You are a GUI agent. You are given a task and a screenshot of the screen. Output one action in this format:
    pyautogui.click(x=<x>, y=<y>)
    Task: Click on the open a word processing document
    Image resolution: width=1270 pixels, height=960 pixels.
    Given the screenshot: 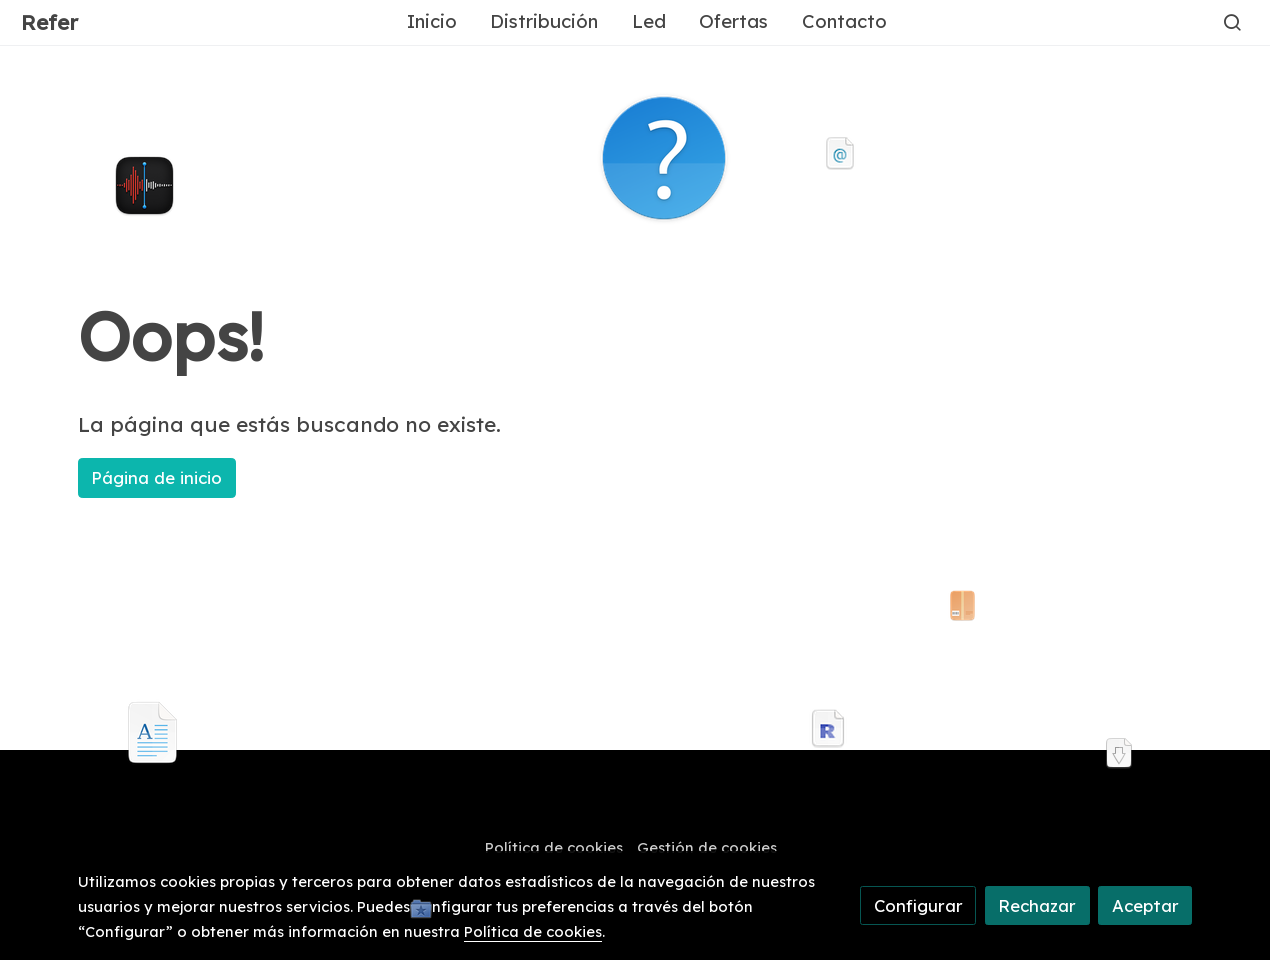 What is the action you would take?
    pyautogui.click(x=152, y=732)
    